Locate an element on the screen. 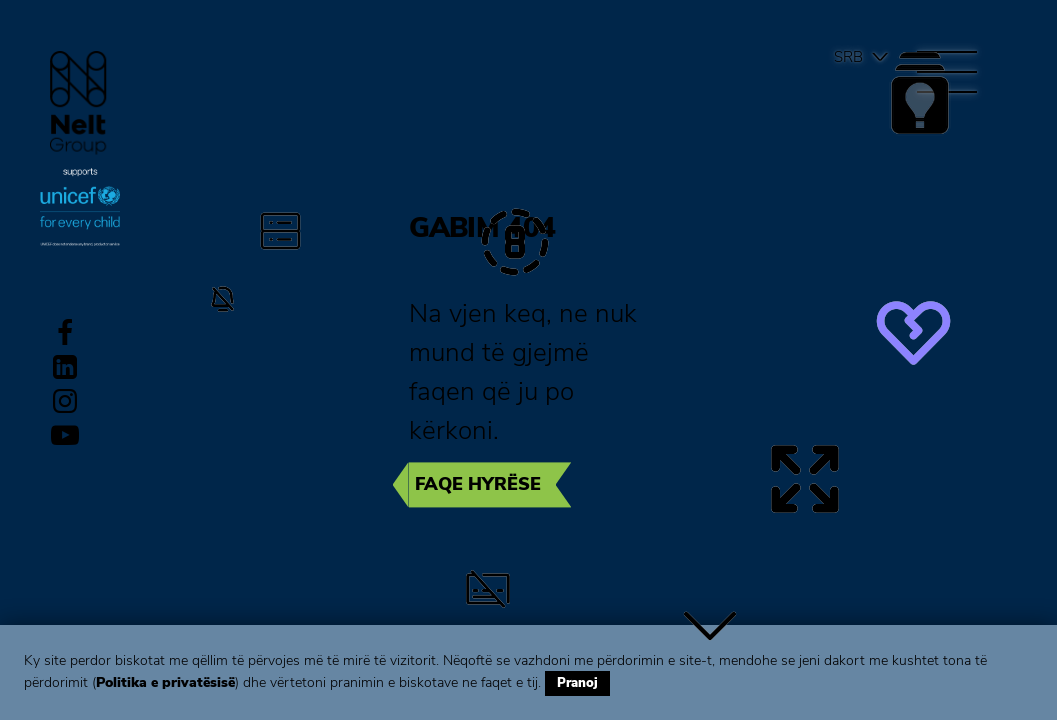 The image size is (1057, 720). step 8 in a multi-step process is located at coordinates (515, 242).